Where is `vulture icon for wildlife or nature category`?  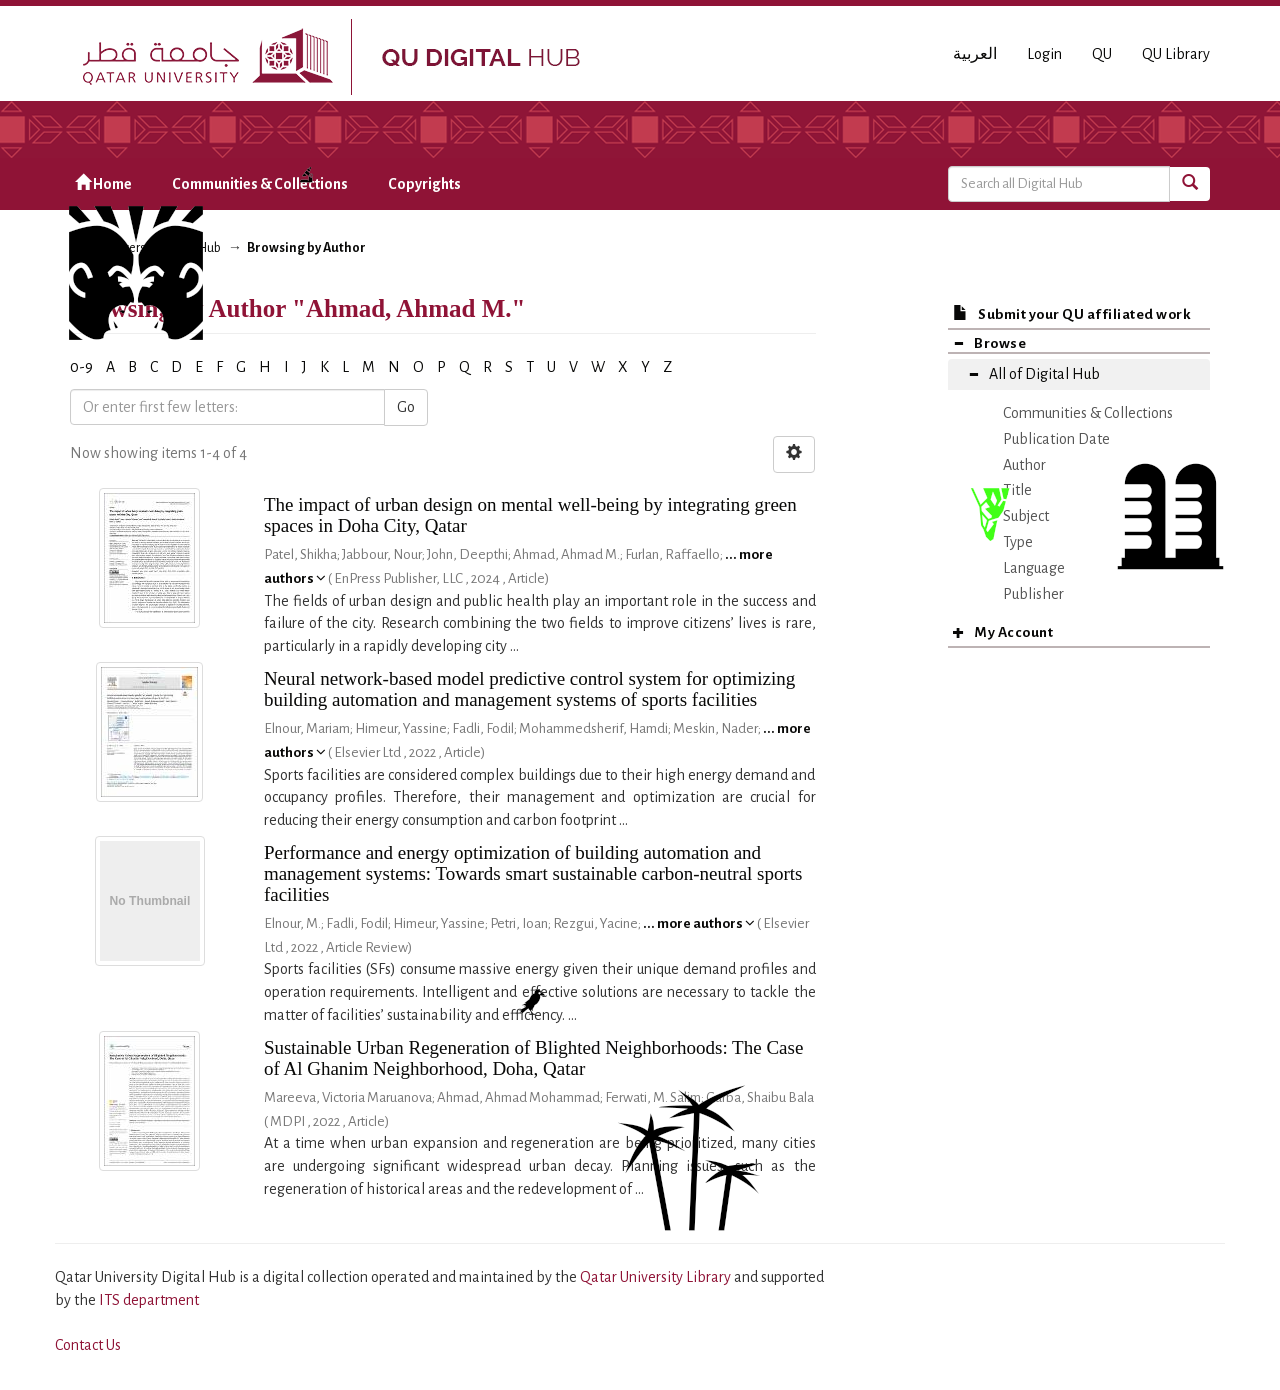
vulture icon for wildlife or nature category is located at coordinates (532, 1002).